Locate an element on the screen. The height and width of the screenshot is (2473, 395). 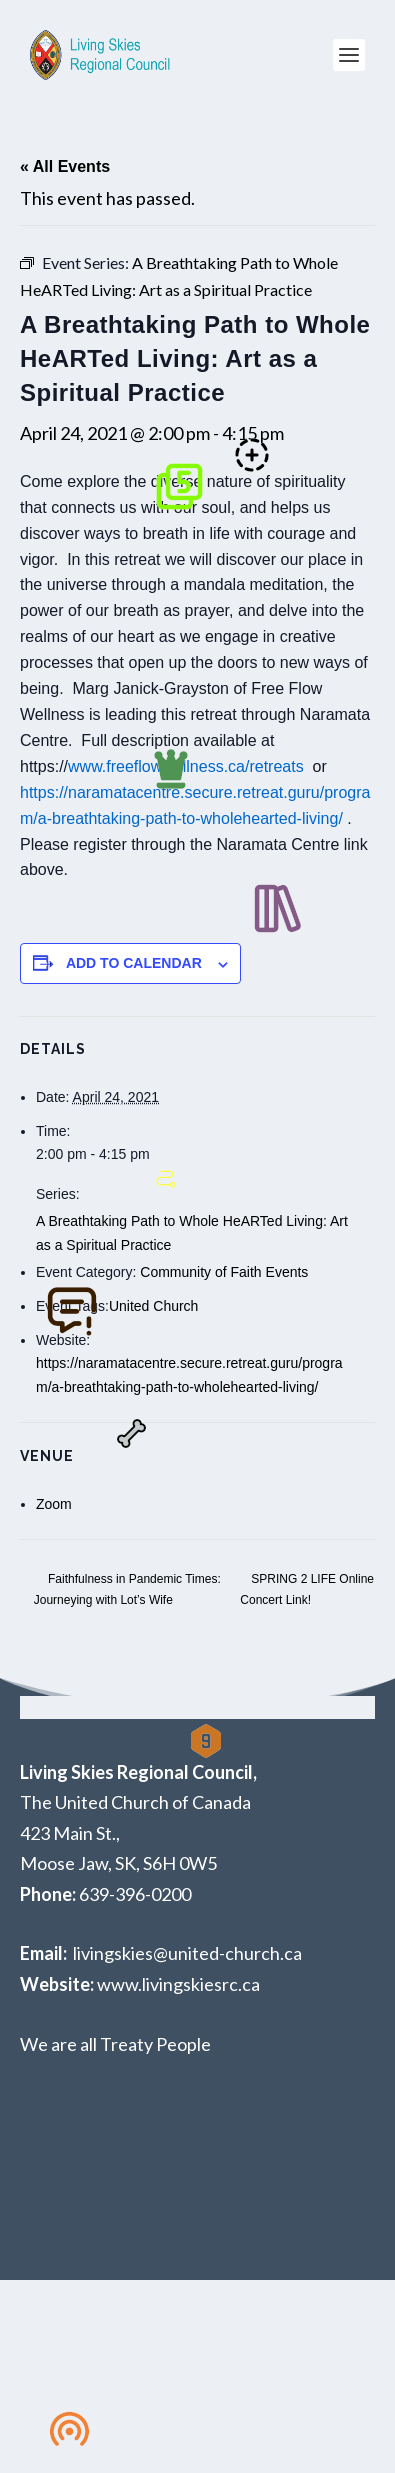
access your library or collection is located at coordinates (278, 908).